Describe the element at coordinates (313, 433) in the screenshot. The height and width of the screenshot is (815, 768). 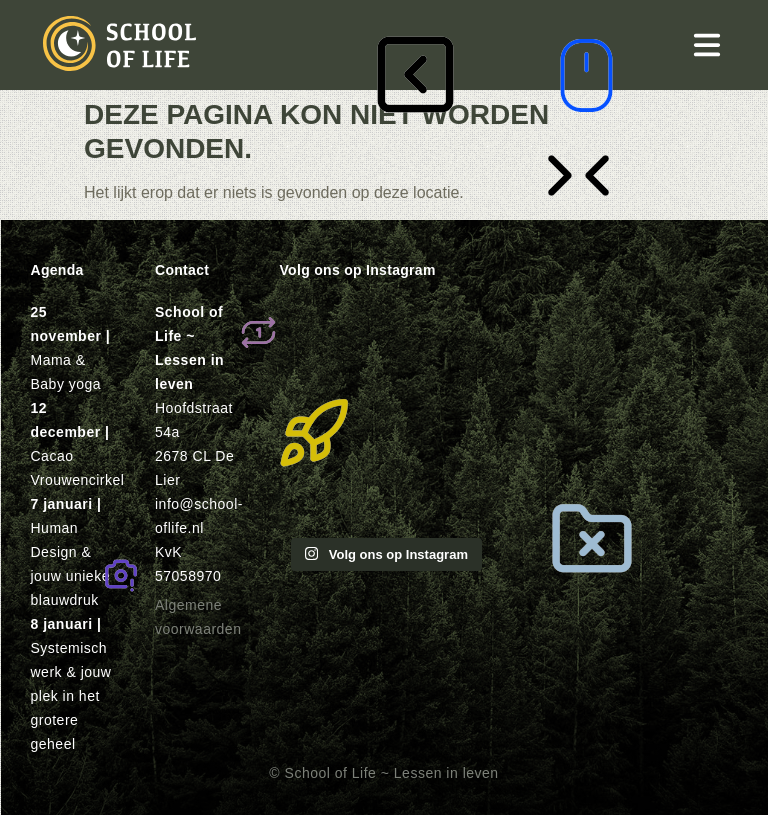
I see `launch or deploy a project` at that location.